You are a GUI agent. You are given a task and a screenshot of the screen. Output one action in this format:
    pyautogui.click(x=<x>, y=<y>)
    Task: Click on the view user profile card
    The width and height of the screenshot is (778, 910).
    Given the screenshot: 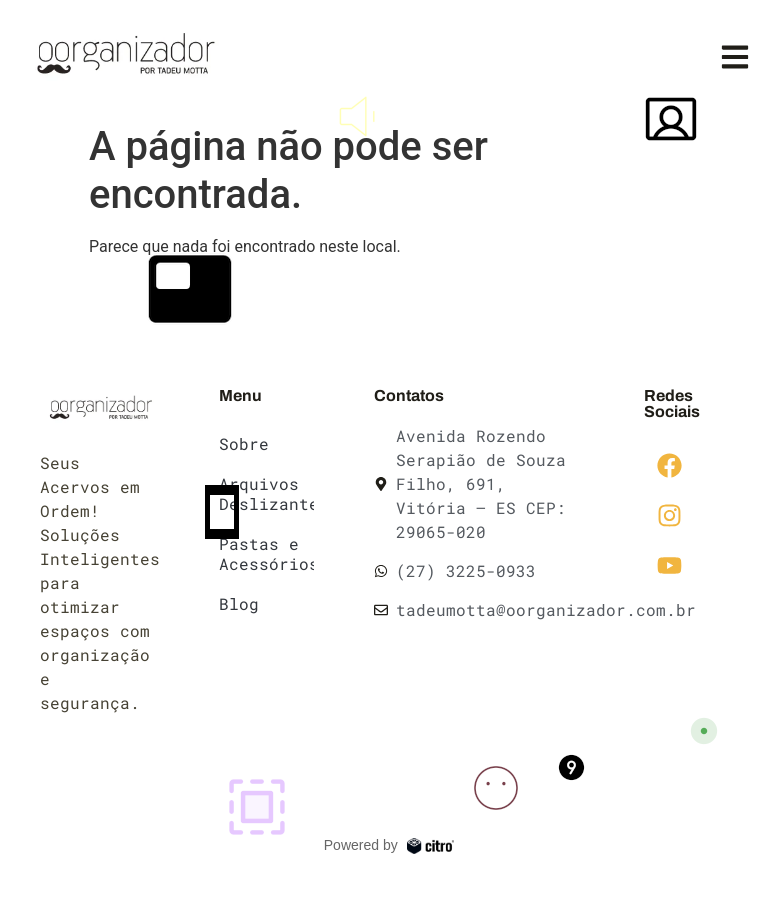 What is the action you would take?
    pyautogui.click(x=671, y=119)
    